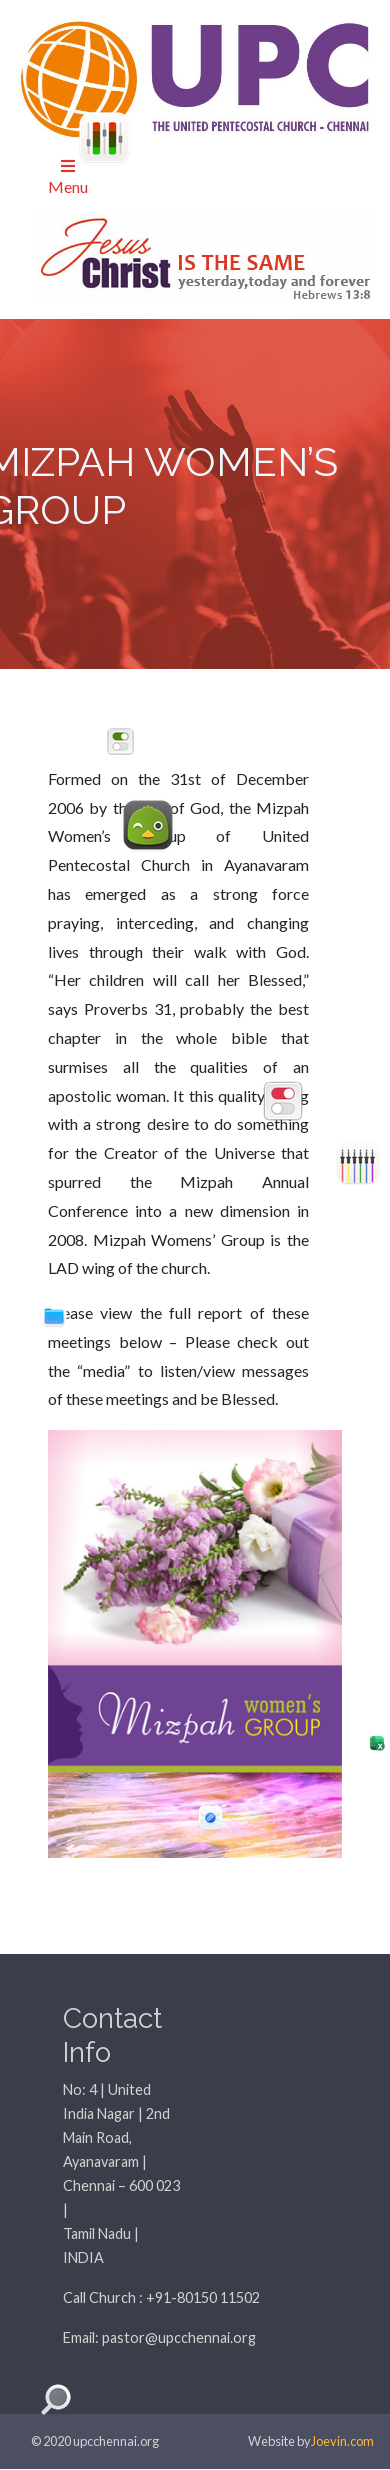 The image size is (390, 2470). What do you see at coordinates (56, 2399) in the screenshot?
I see `open the search application` at bounding box center [56, 2399].